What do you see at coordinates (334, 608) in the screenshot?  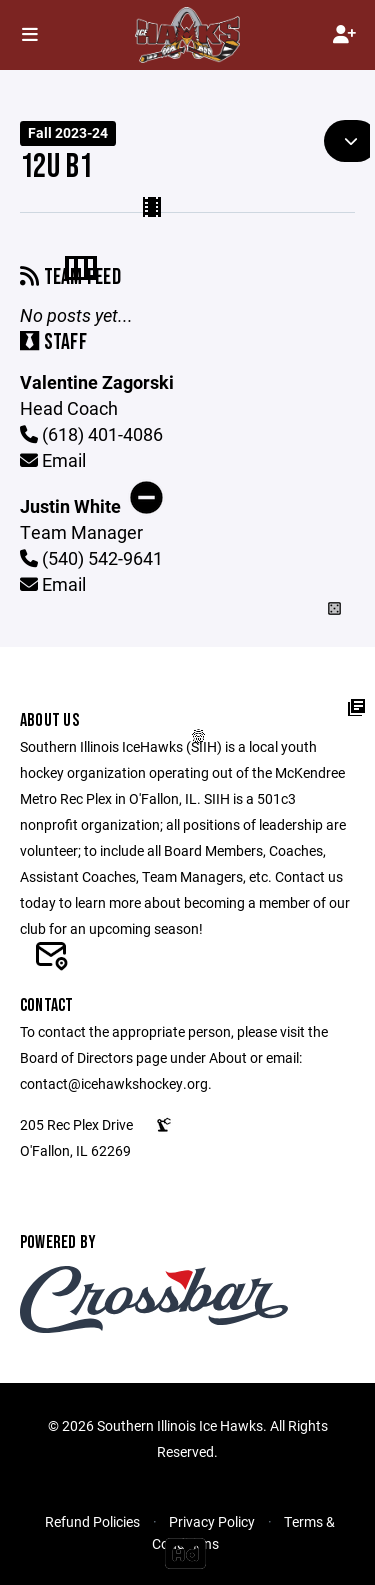 I see `access casino or gambling games` at bounding box center [334, 608].